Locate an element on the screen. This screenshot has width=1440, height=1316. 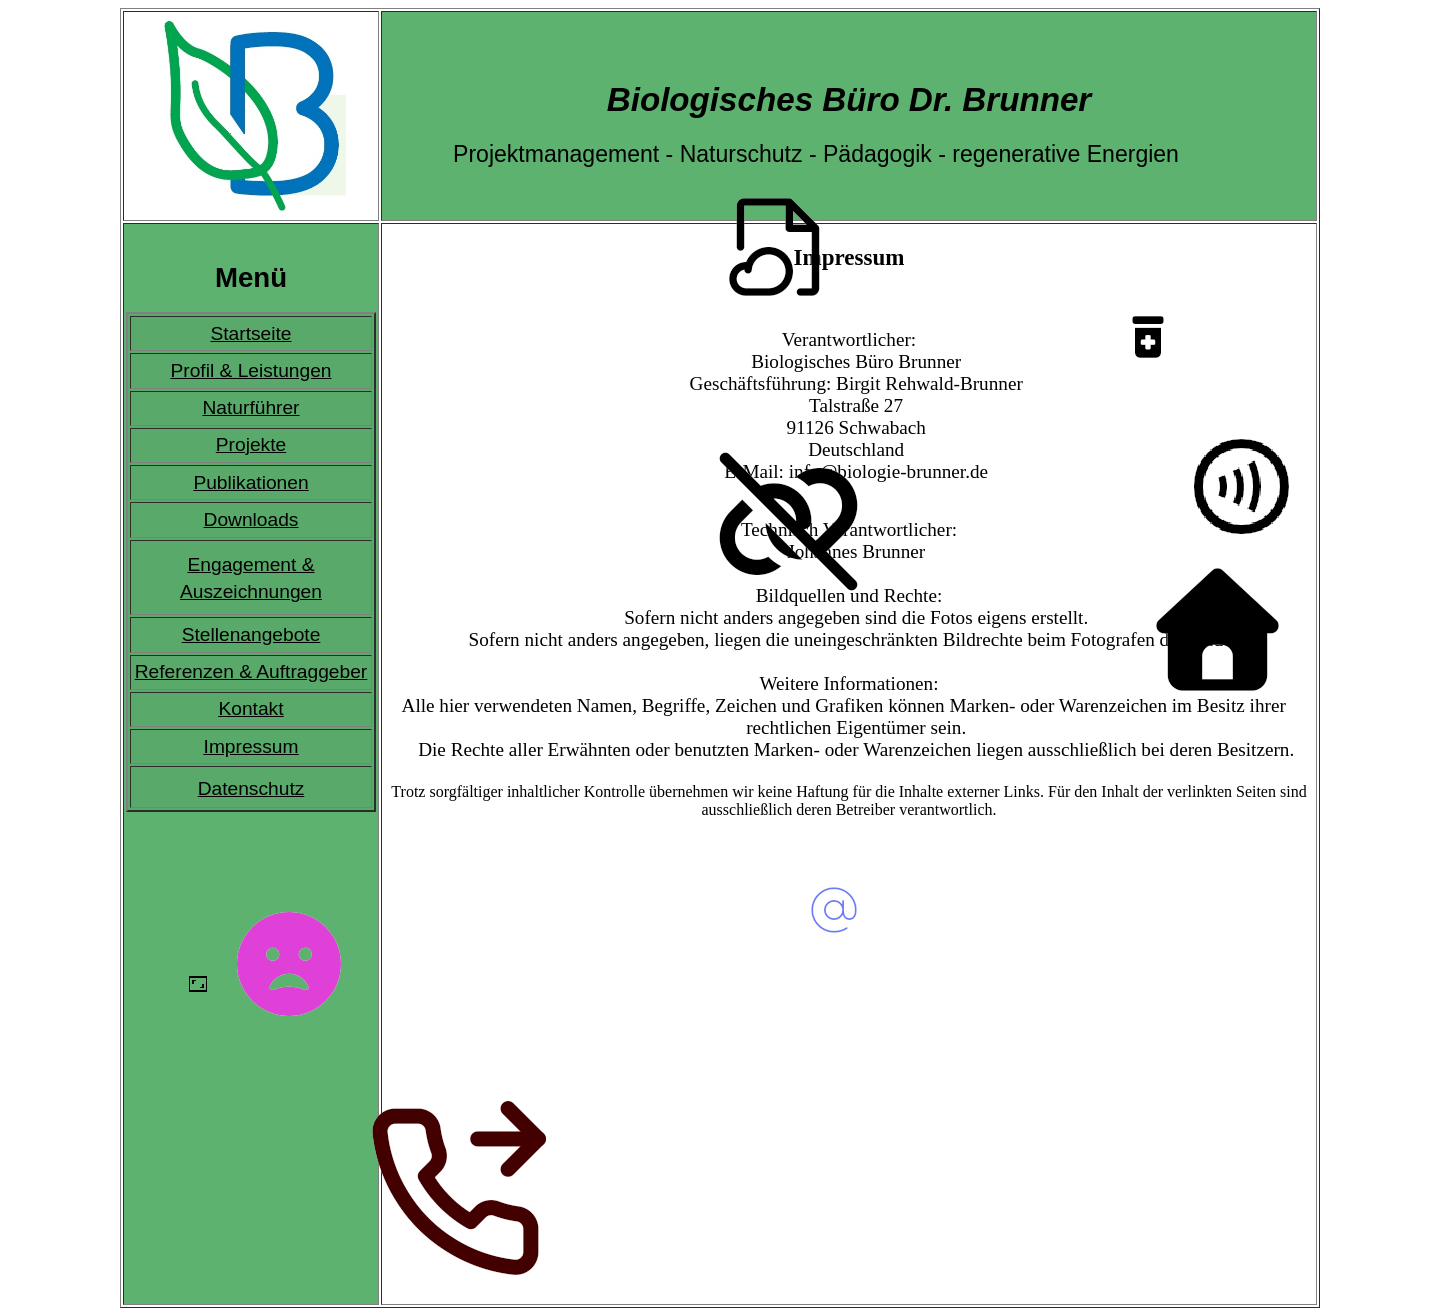
disconnect or remove a linked account is located at coordinates (788, 521).